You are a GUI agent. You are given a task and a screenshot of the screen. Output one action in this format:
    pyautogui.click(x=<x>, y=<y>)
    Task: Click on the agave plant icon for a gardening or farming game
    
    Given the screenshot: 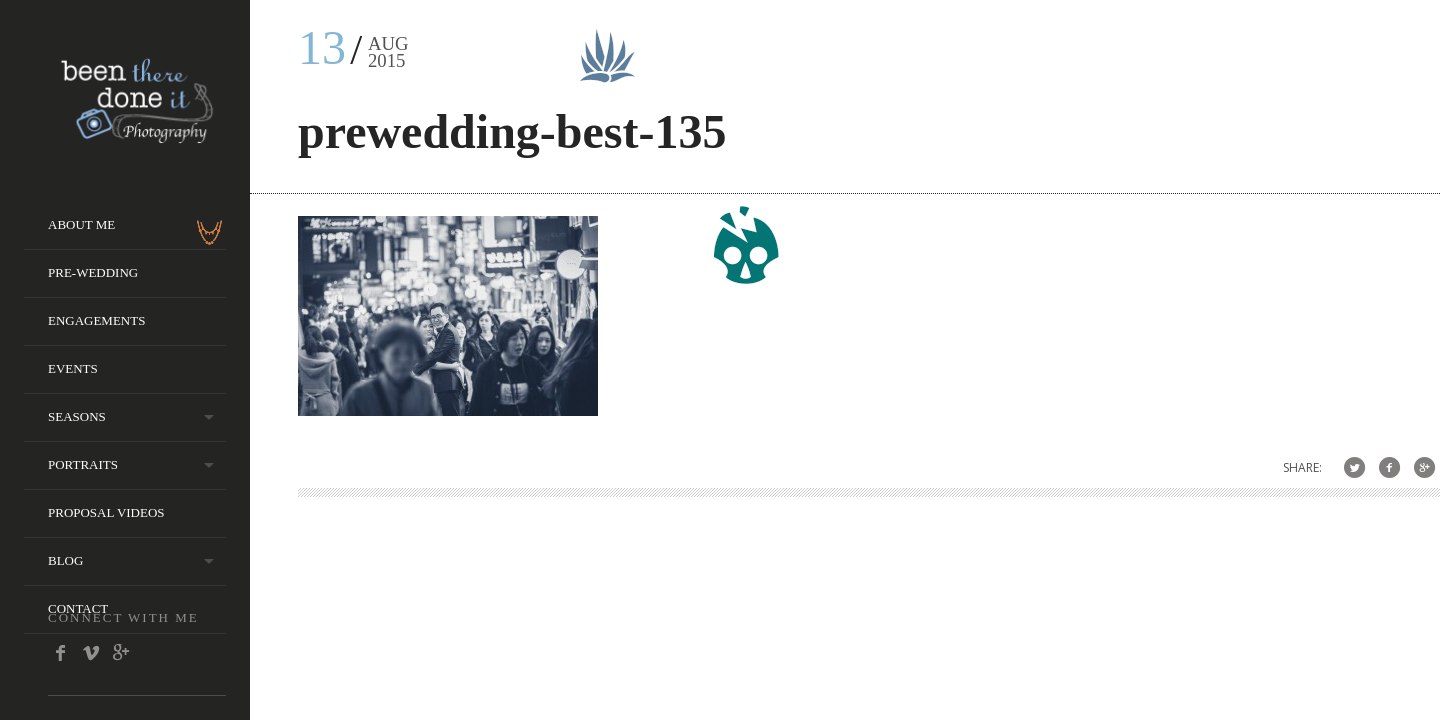 What is the action you would take?
    pyautogui.click(x=607, y=55)
    